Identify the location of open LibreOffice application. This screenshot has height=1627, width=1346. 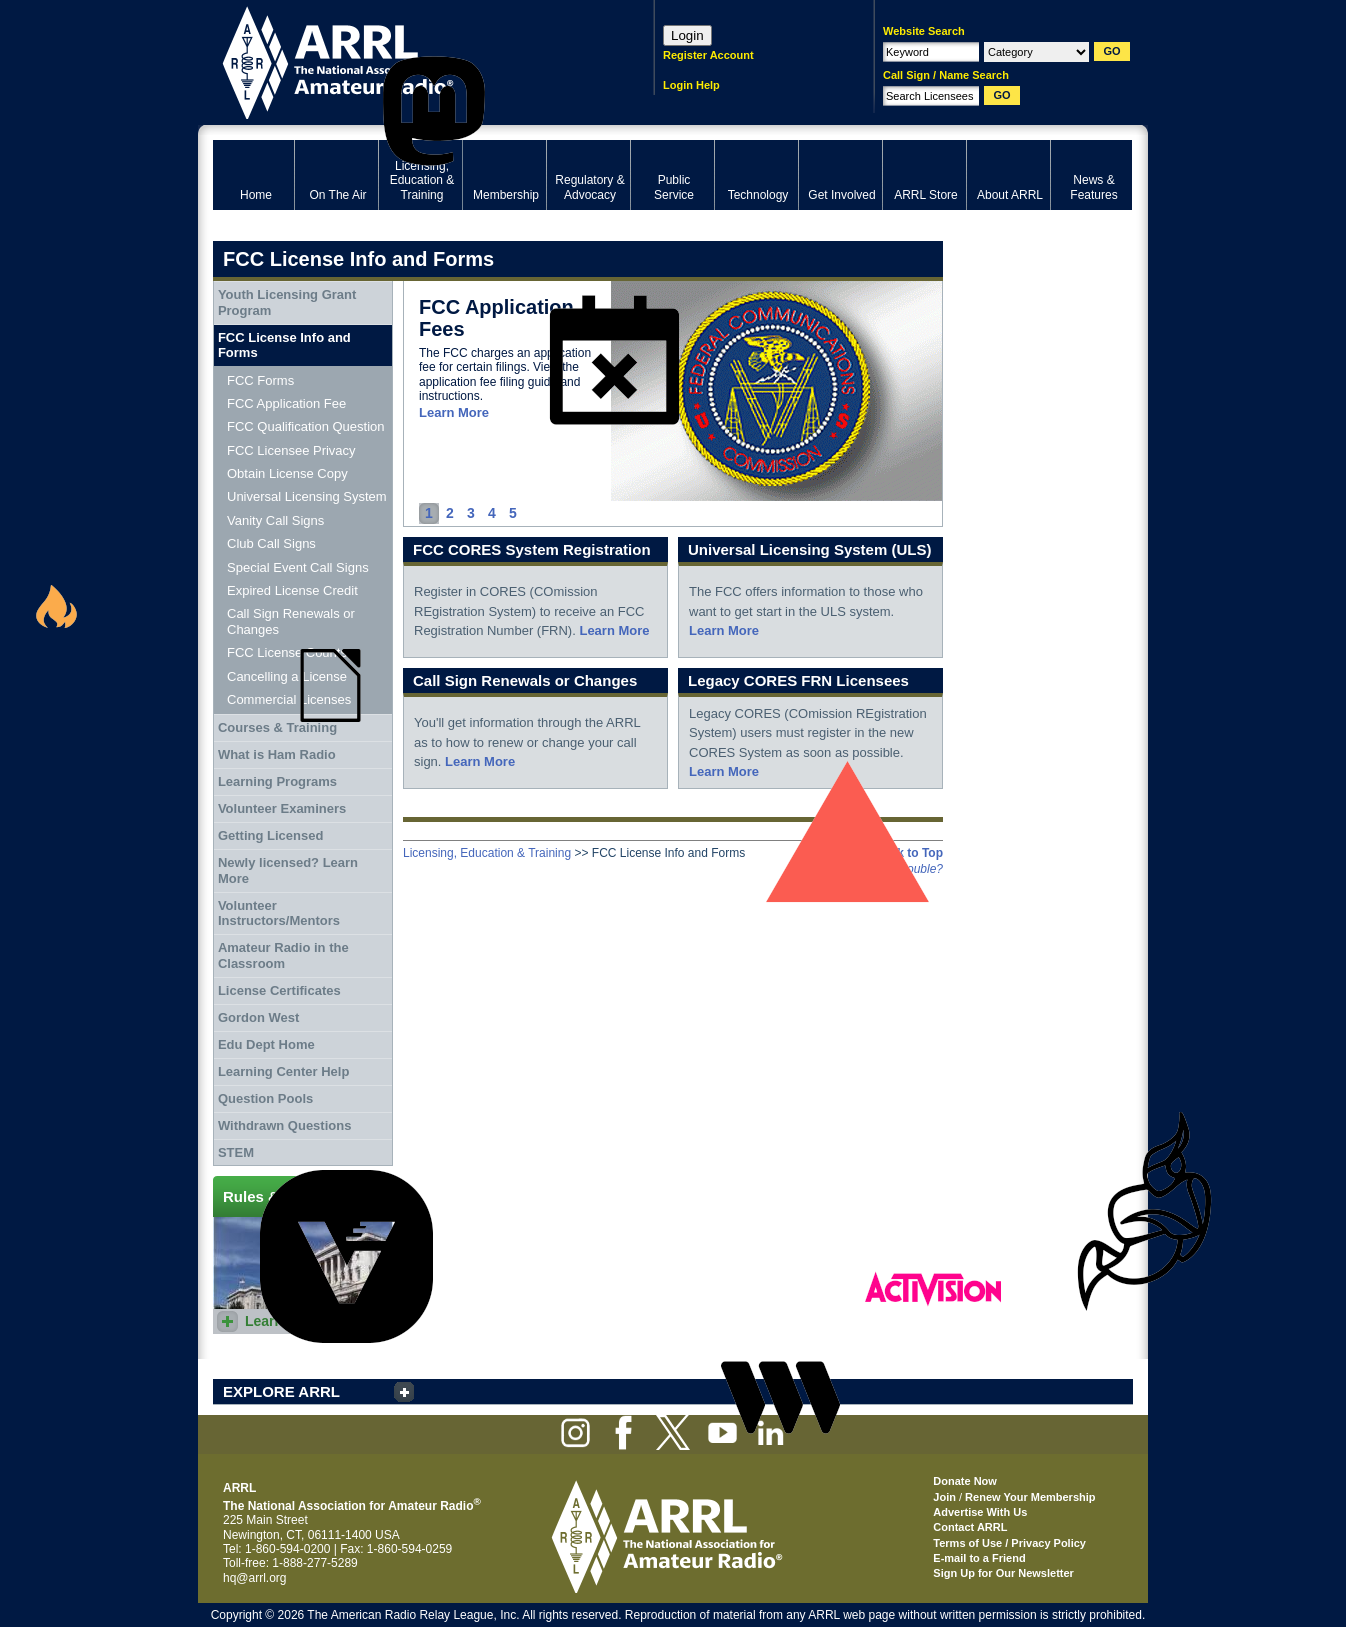
(330, 685).